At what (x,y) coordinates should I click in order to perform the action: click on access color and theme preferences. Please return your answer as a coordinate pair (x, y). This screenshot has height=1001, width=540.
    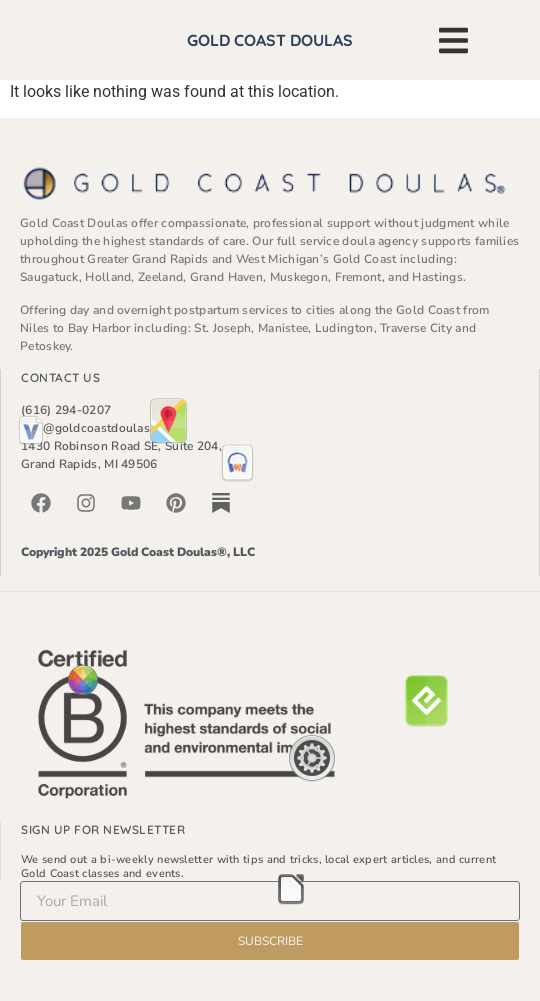
    Looking at the image, I should click on (83, 680).